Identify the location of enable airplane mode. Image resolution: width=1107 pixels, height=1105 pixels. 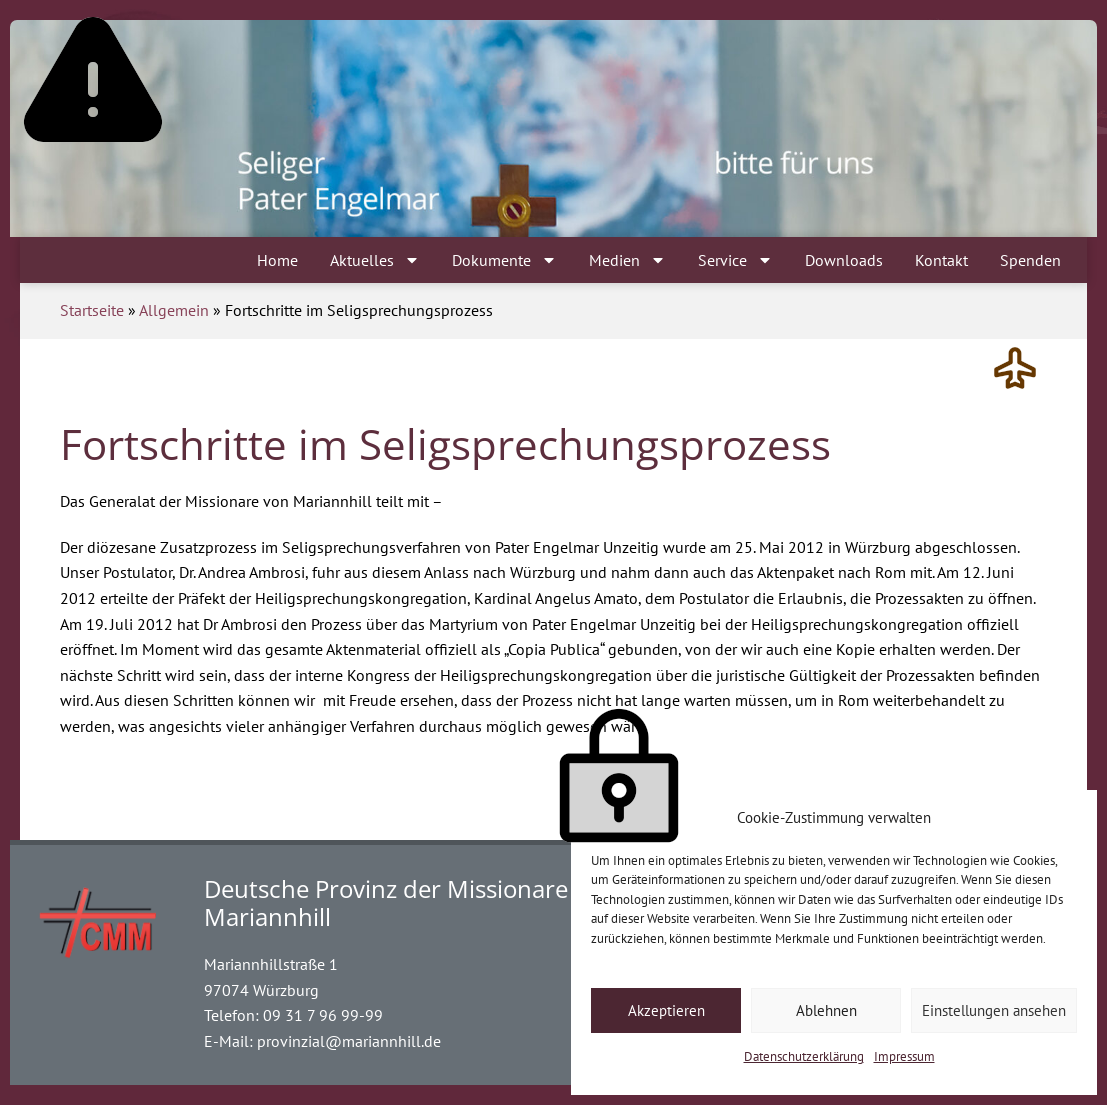
(1015, 368).